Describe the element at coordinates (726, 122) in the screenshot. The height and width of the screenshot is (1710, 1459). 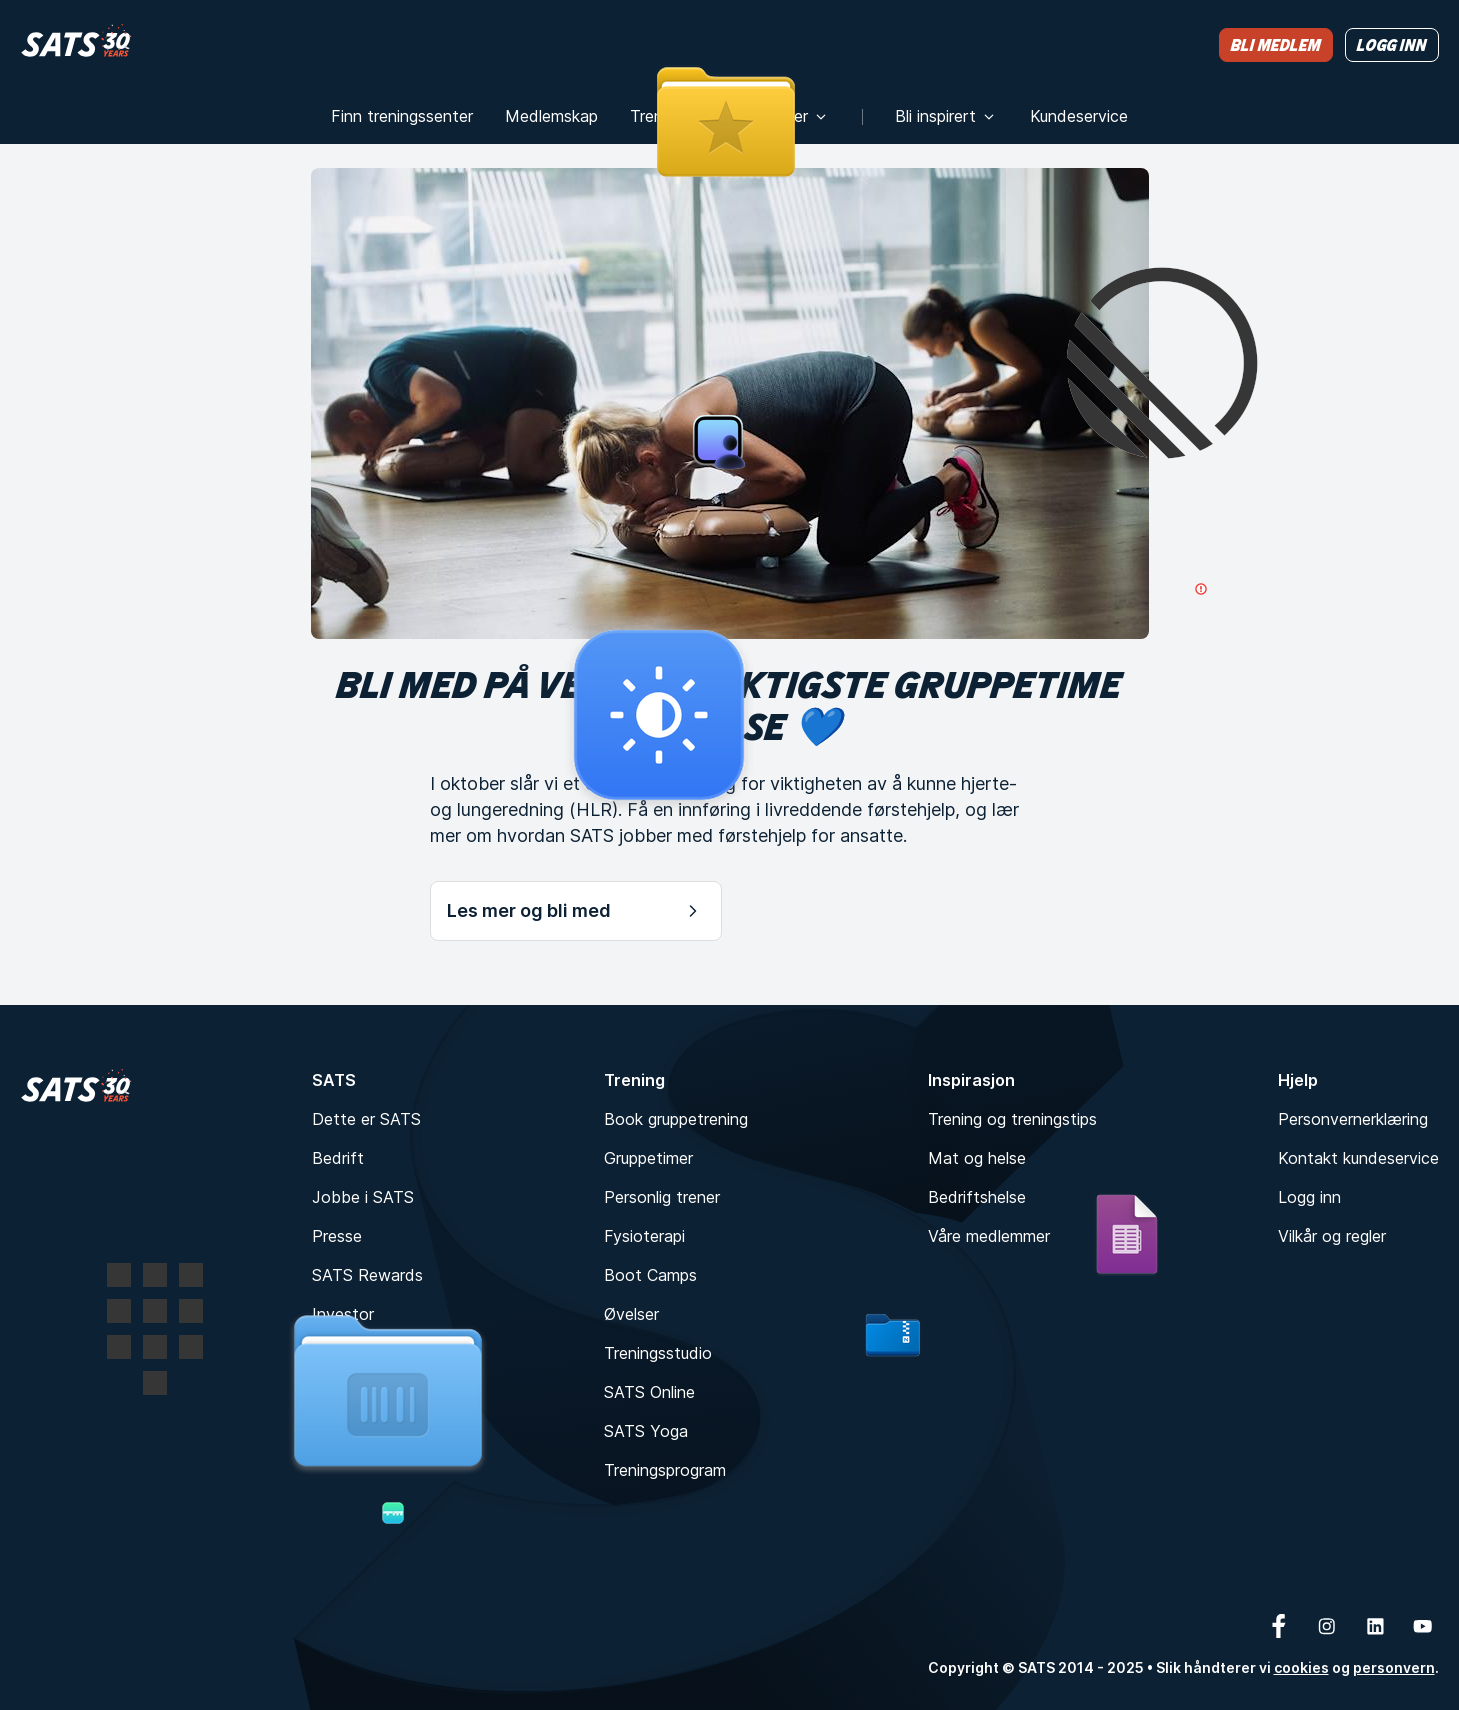
I see `access your bookmarked or favorite files` at that location.